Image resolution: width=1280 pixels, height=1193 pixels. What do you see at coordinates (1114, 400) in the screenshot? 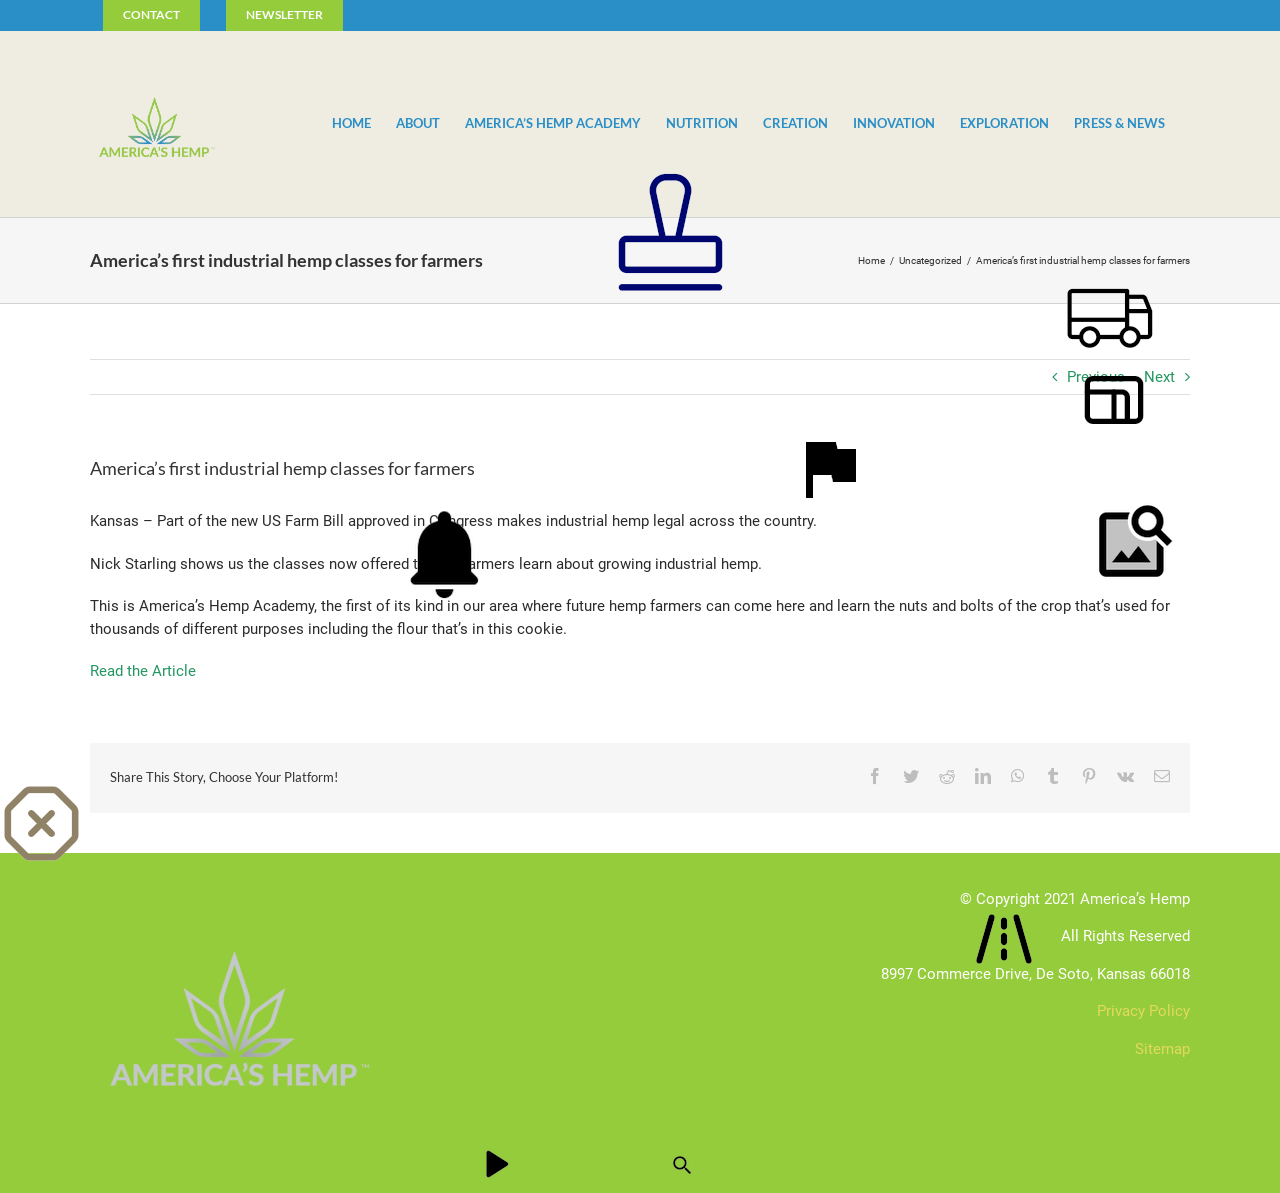
I see `adjust aspect ratio settings` at bounding box center [1114, 400].